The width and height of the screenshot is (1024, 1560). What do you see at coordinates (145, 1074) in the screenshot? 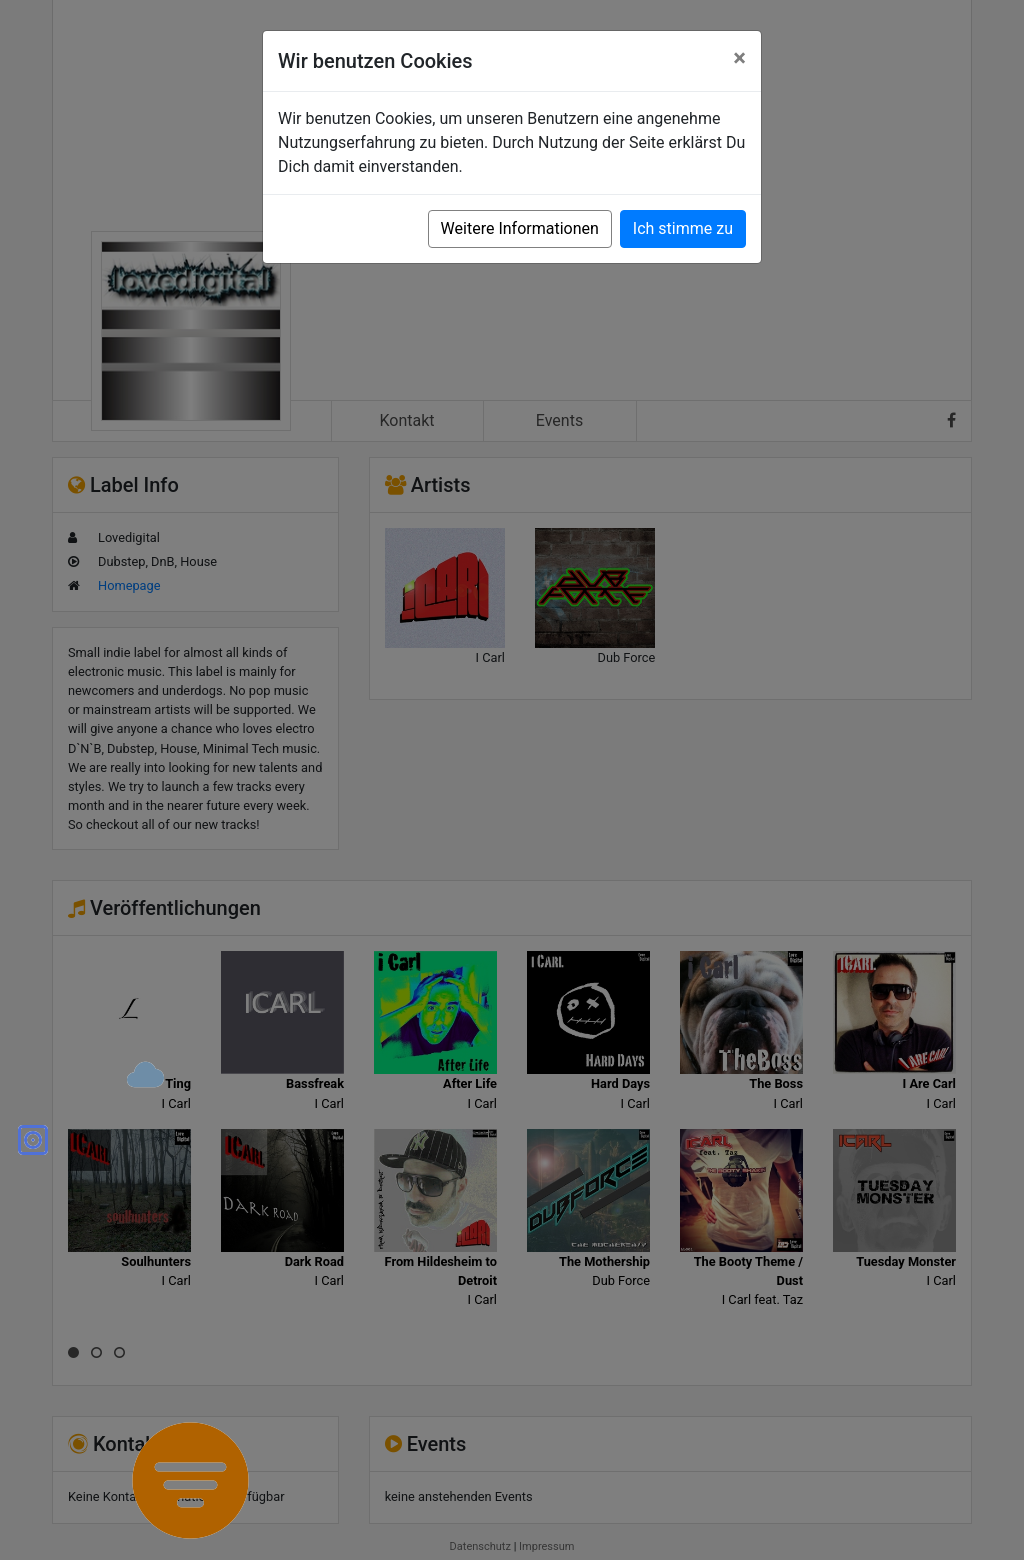
I see `indicates cloudy weather conditions` at bounding box center [145, 1074].